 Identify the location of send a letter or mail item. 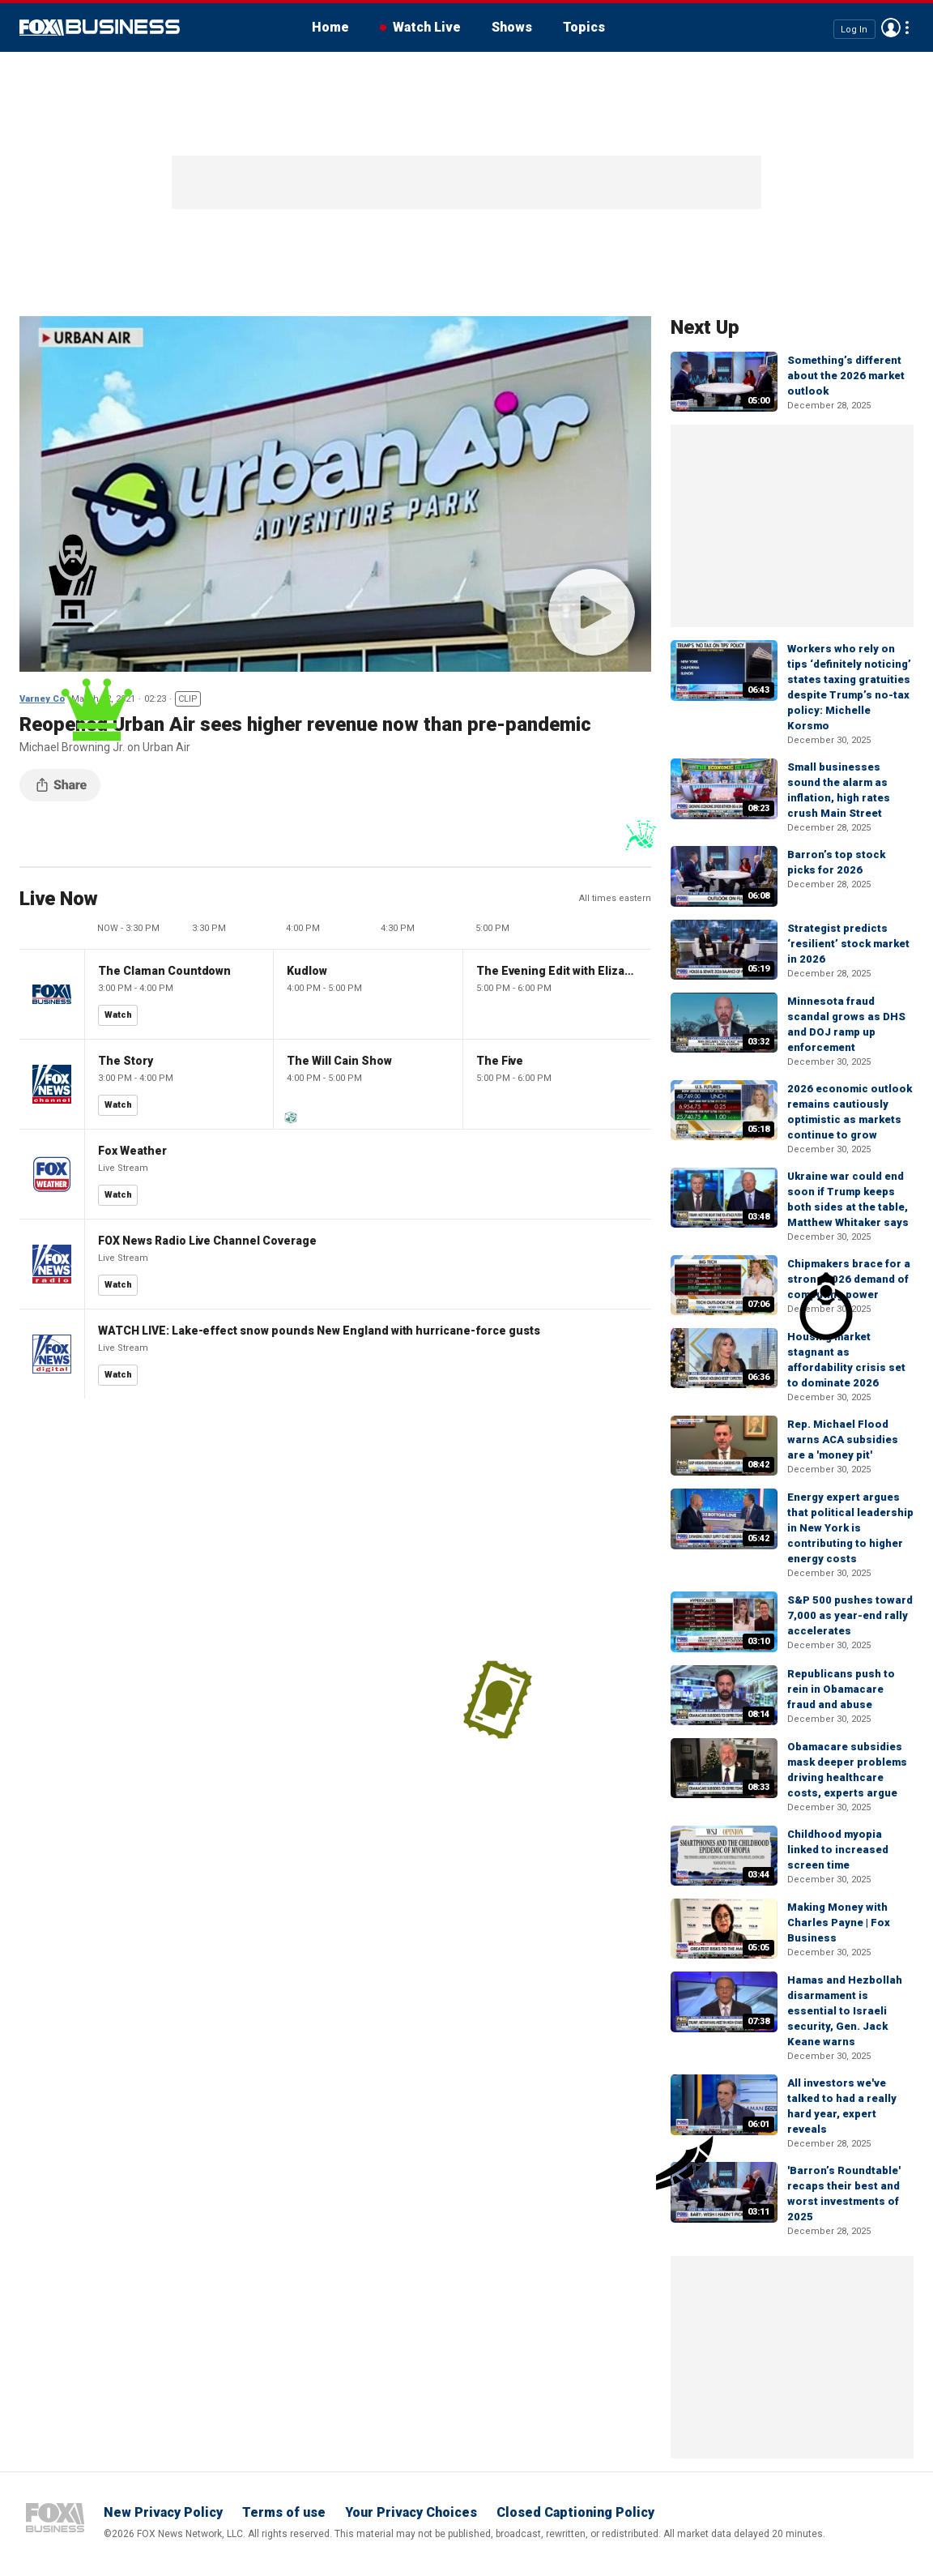
(496, 1699).